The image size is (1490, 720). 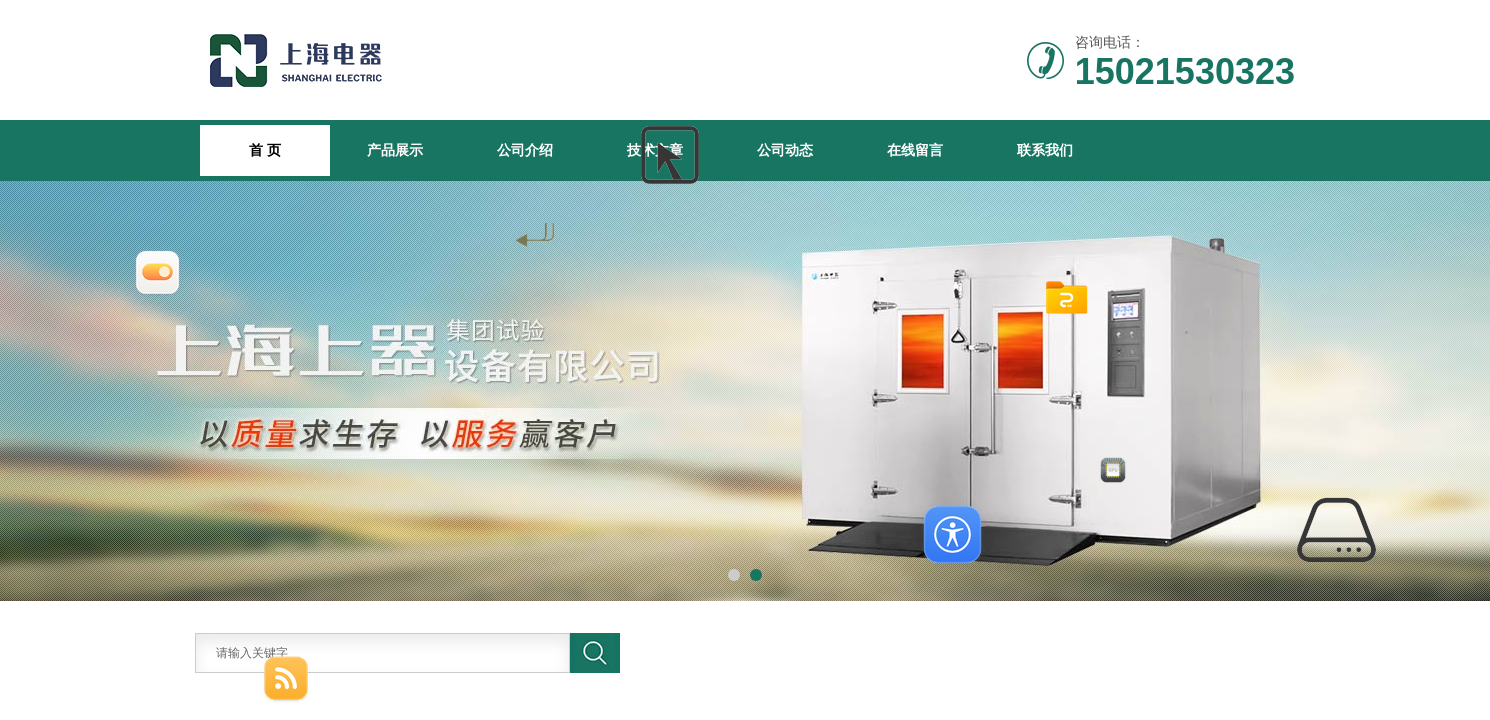 What do you see at coordinates (670, 155) in the screenshot?
I see `open fusion app or automation tool` at bounding box center [670, 155].